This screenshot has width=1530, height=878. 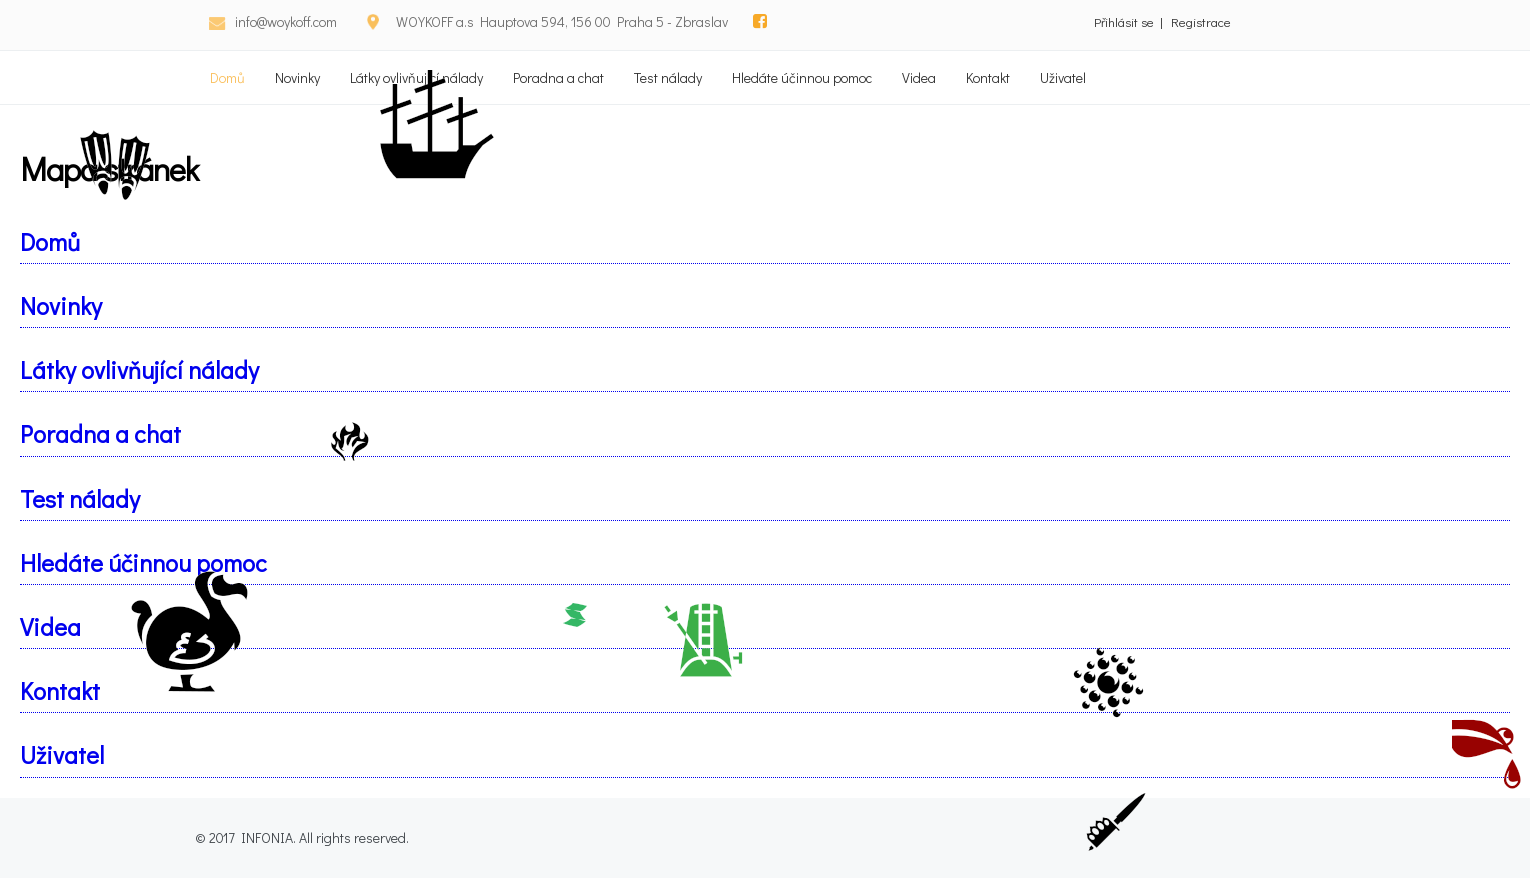 What do you see at coordinates (1108, 682) in the screenshot?
I see `decorative pattern or visual effect option` at bounding box center [1108, 682].